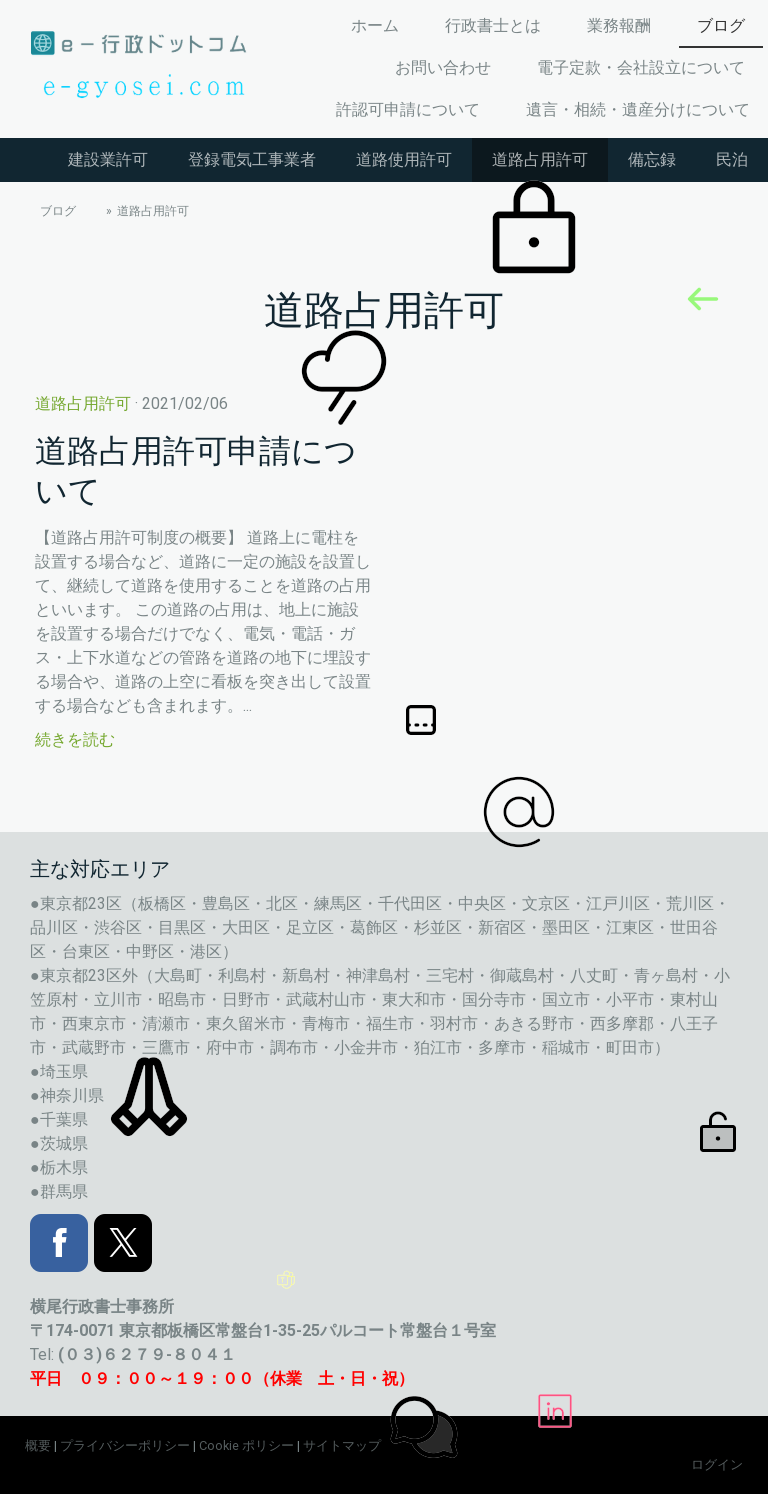  Describe the element at coordinates (149, 1098) in the screenshot. I see `express gratitude or thanks` at that location.